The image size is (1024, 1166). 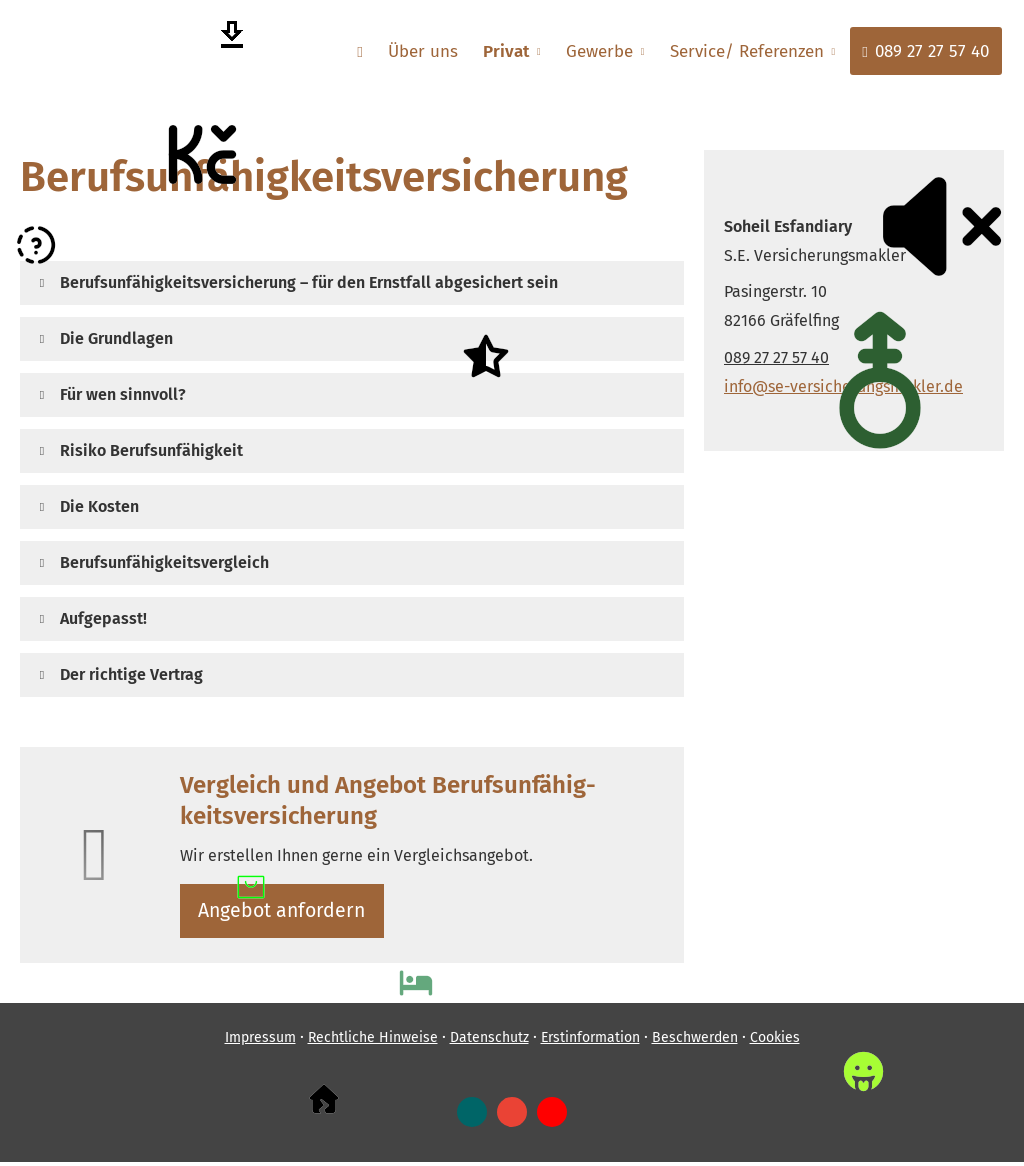 I want to click on find nearby hotels or accommodations, so click(x=416, y=983).